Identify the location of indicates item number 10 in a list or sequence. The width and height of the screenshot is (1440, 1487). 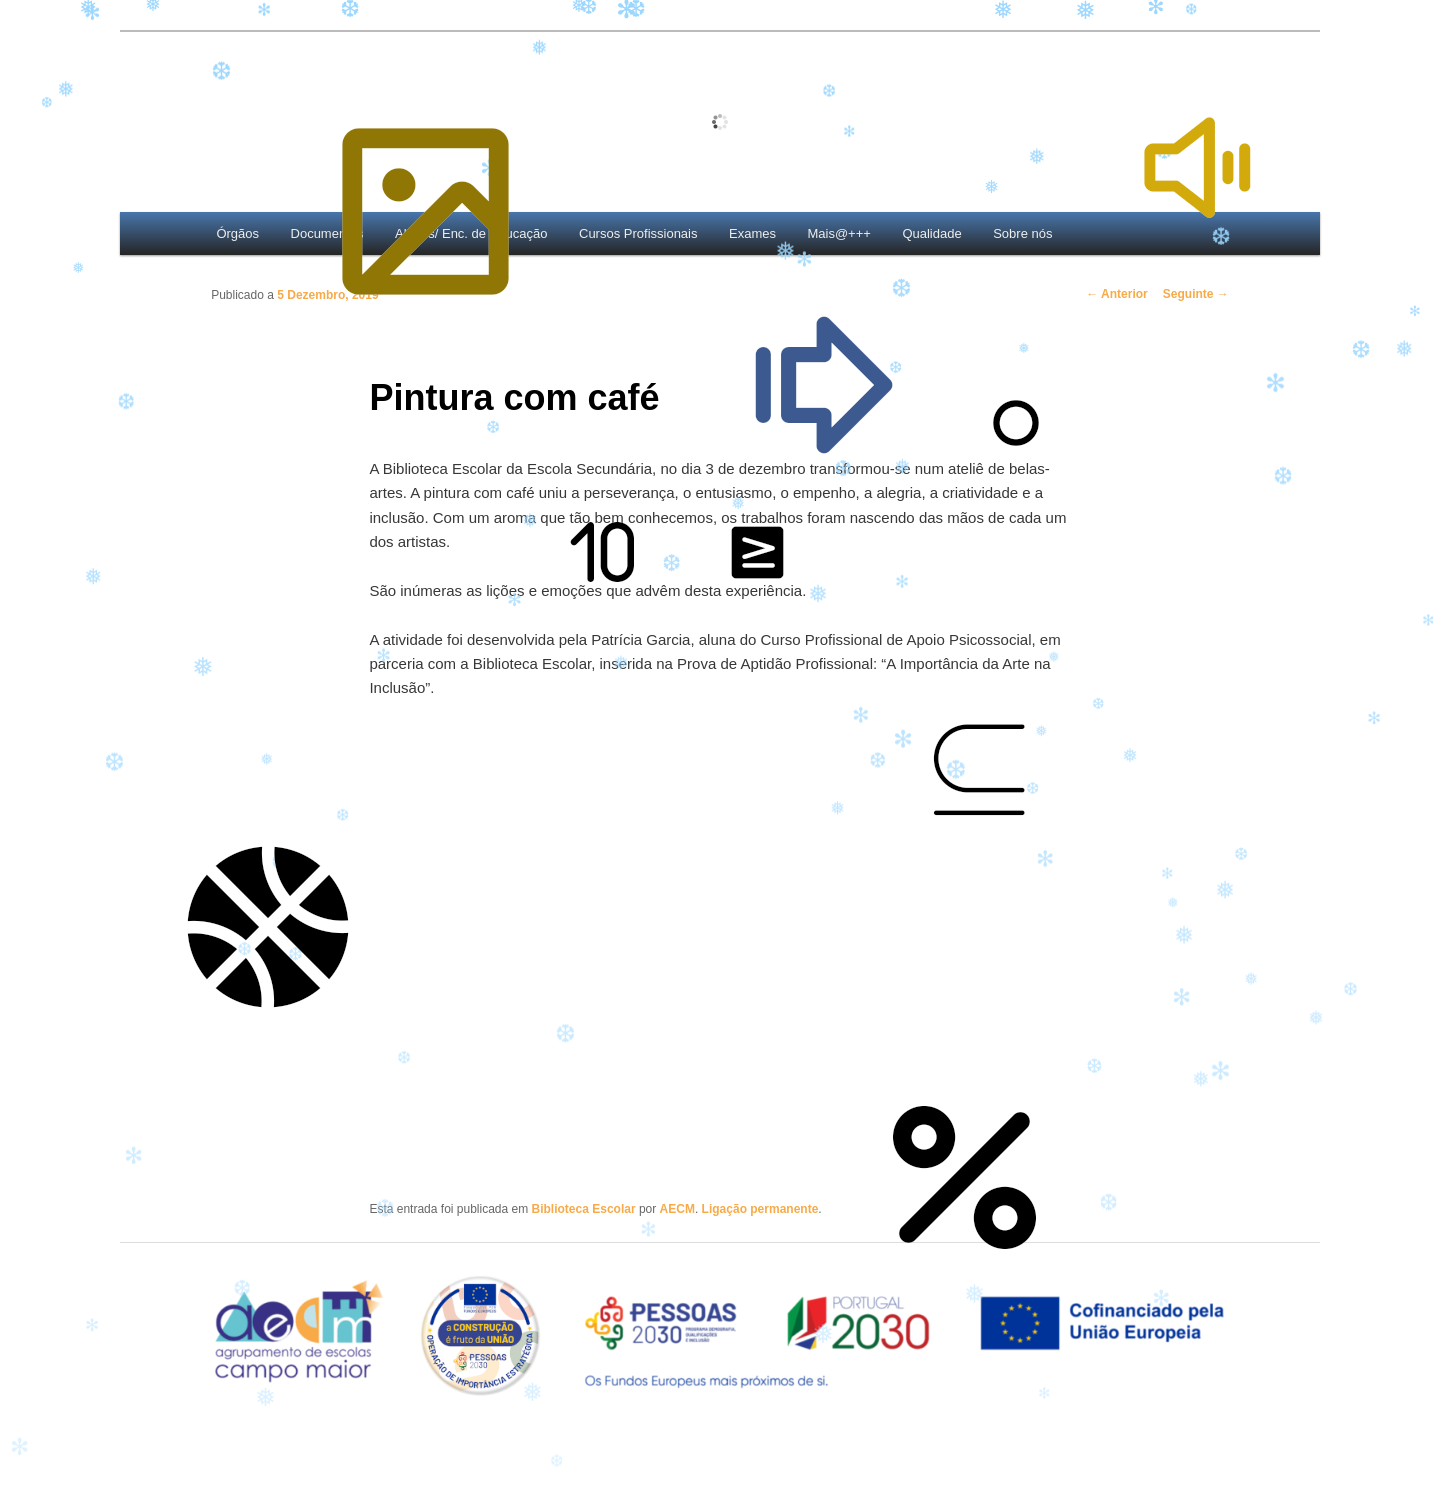
(604, 552).